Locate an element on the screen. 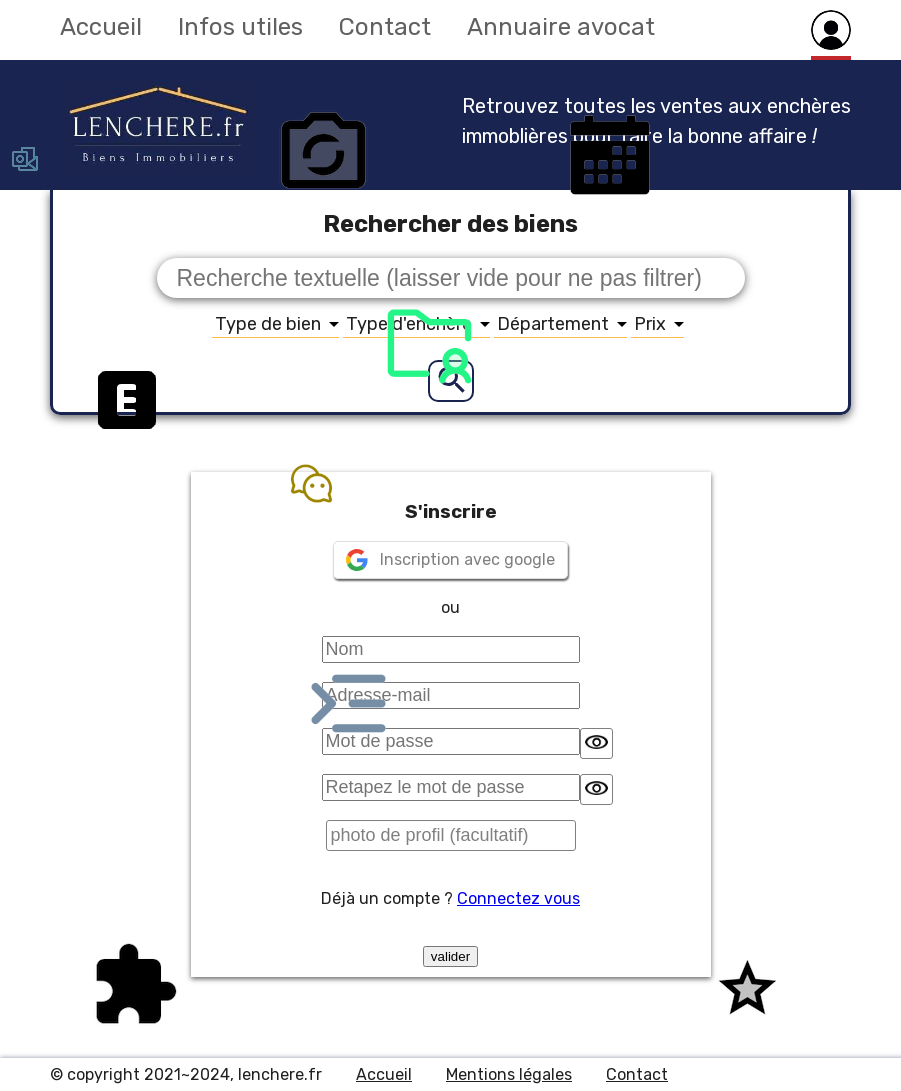 The image size is (901, 1091). increase text indentation is located at coordinates (348, 703).